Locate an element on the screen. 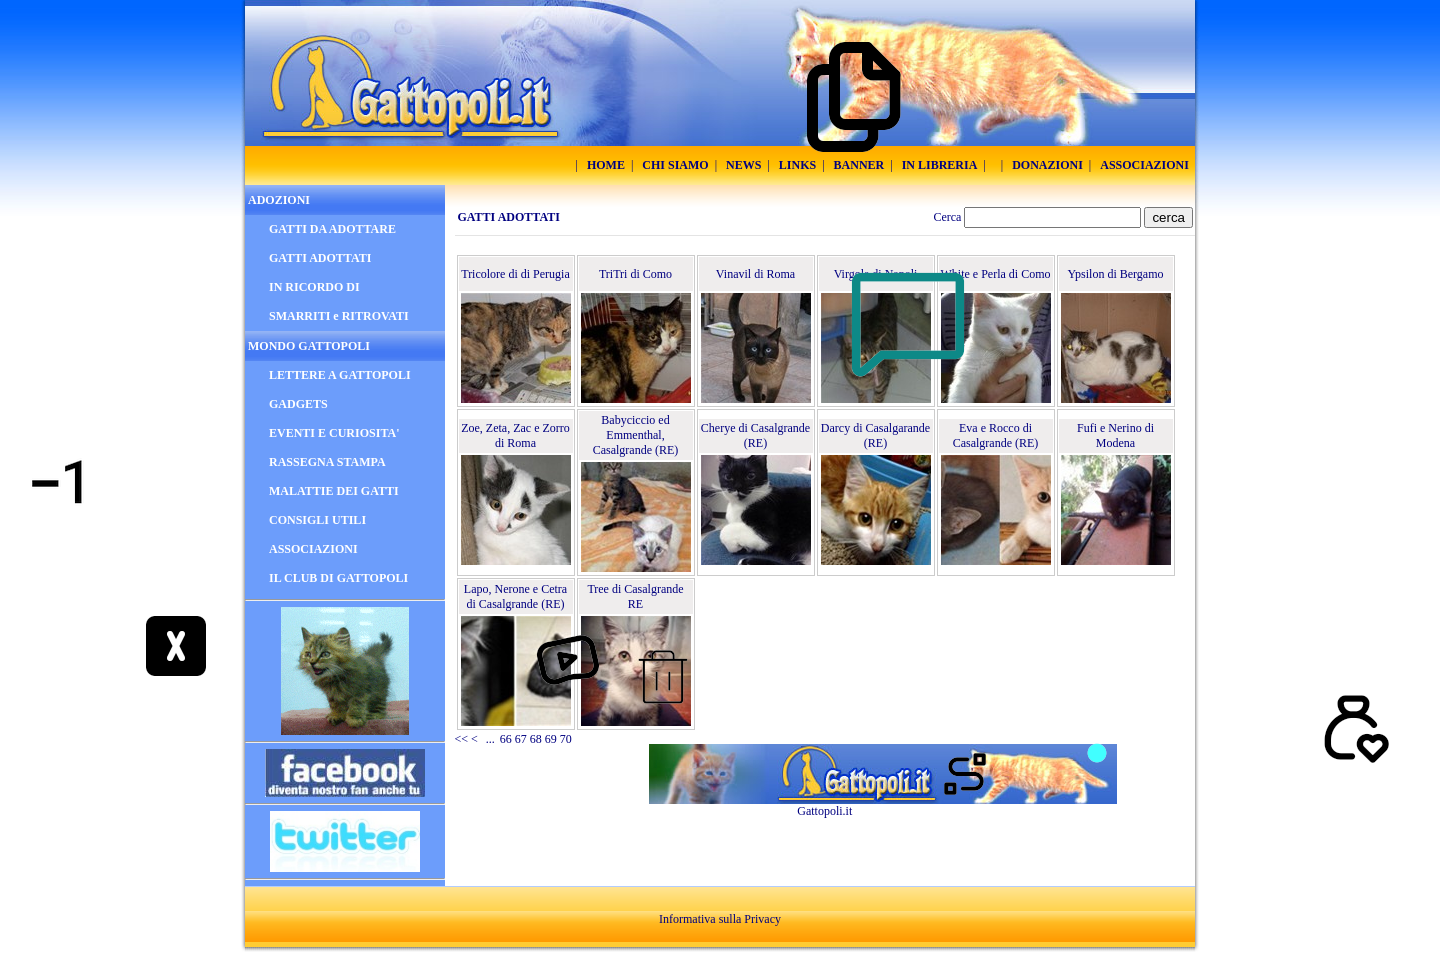 The height and width of the screenshot is (953, 1440). start recording audio or video is located at coordinates (1097, 753).